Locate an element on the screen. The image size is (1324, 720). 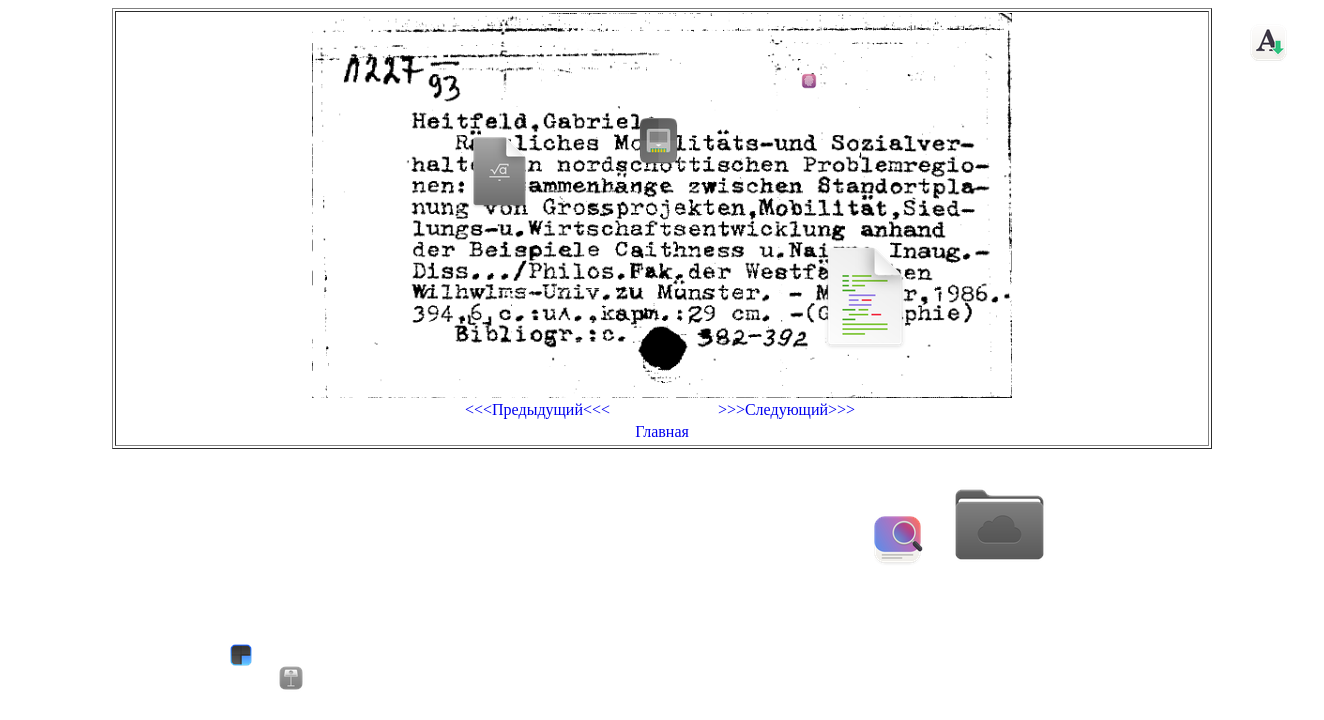
sega genesis 32x rom file is located at coordinates (658, 140).